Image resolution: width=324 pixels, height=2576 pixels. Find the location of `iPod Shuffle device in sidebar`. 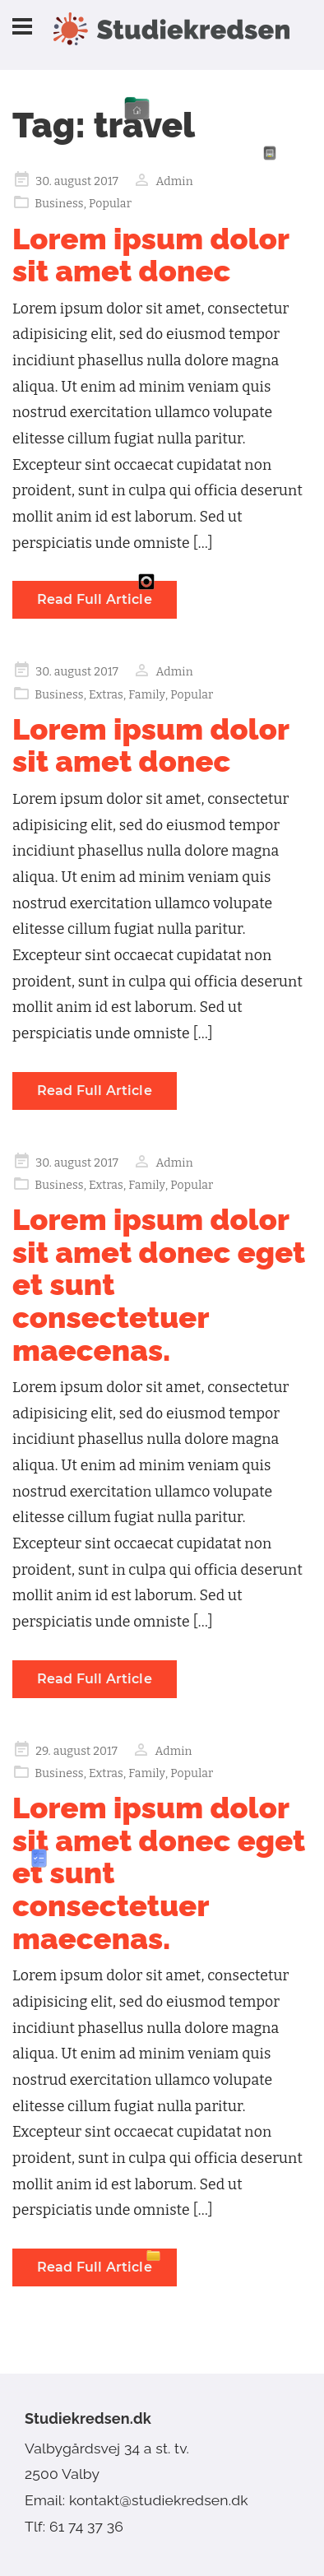

iPod Shuffle device in sidebar is located at coordinates (146, 582).